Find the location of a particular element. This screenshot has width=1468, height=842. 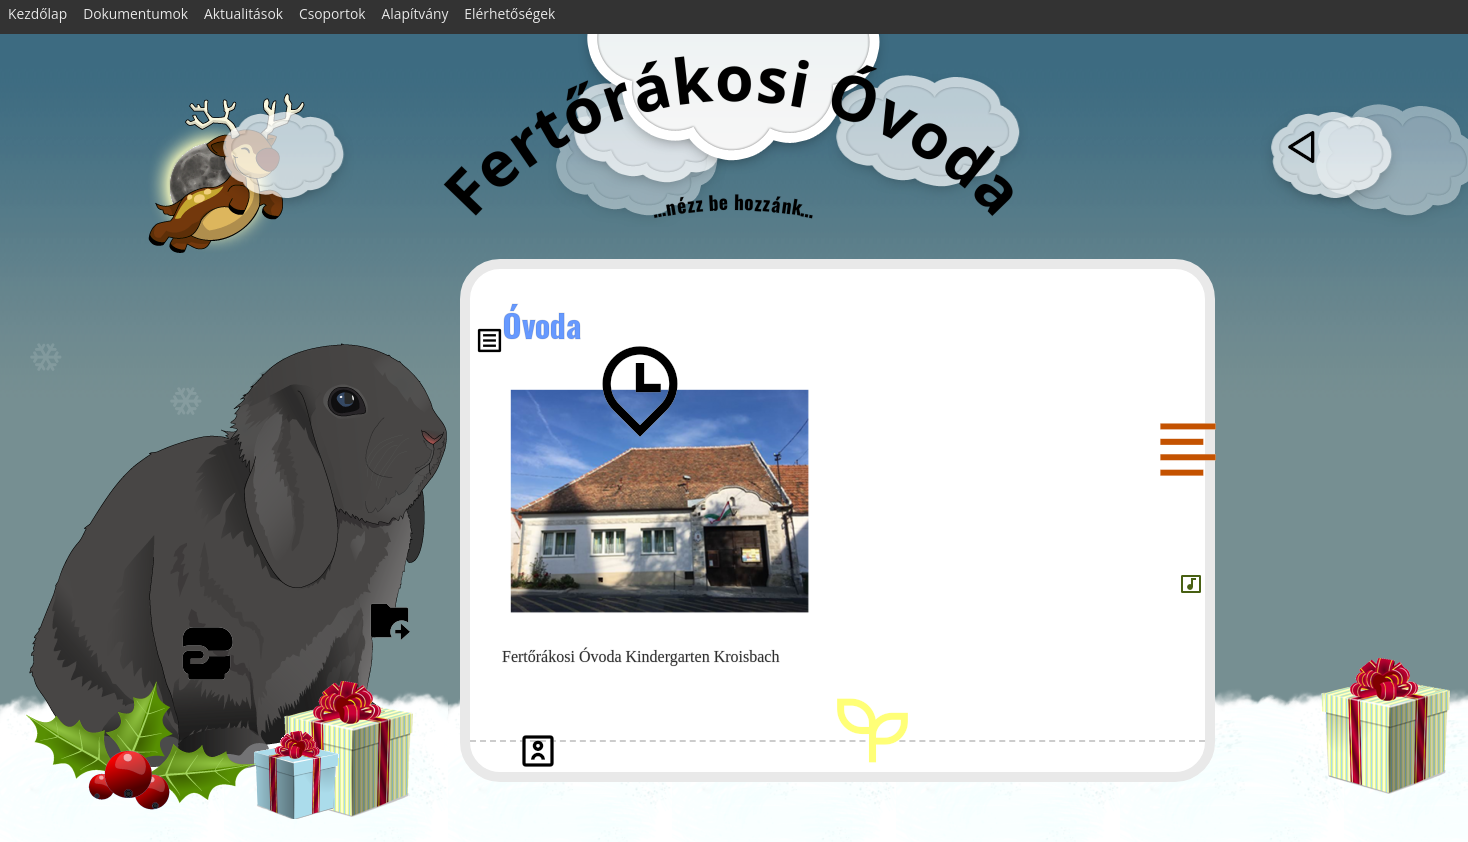

indicates eco-friendly or sustainable option is located at coordinates (872, 730).